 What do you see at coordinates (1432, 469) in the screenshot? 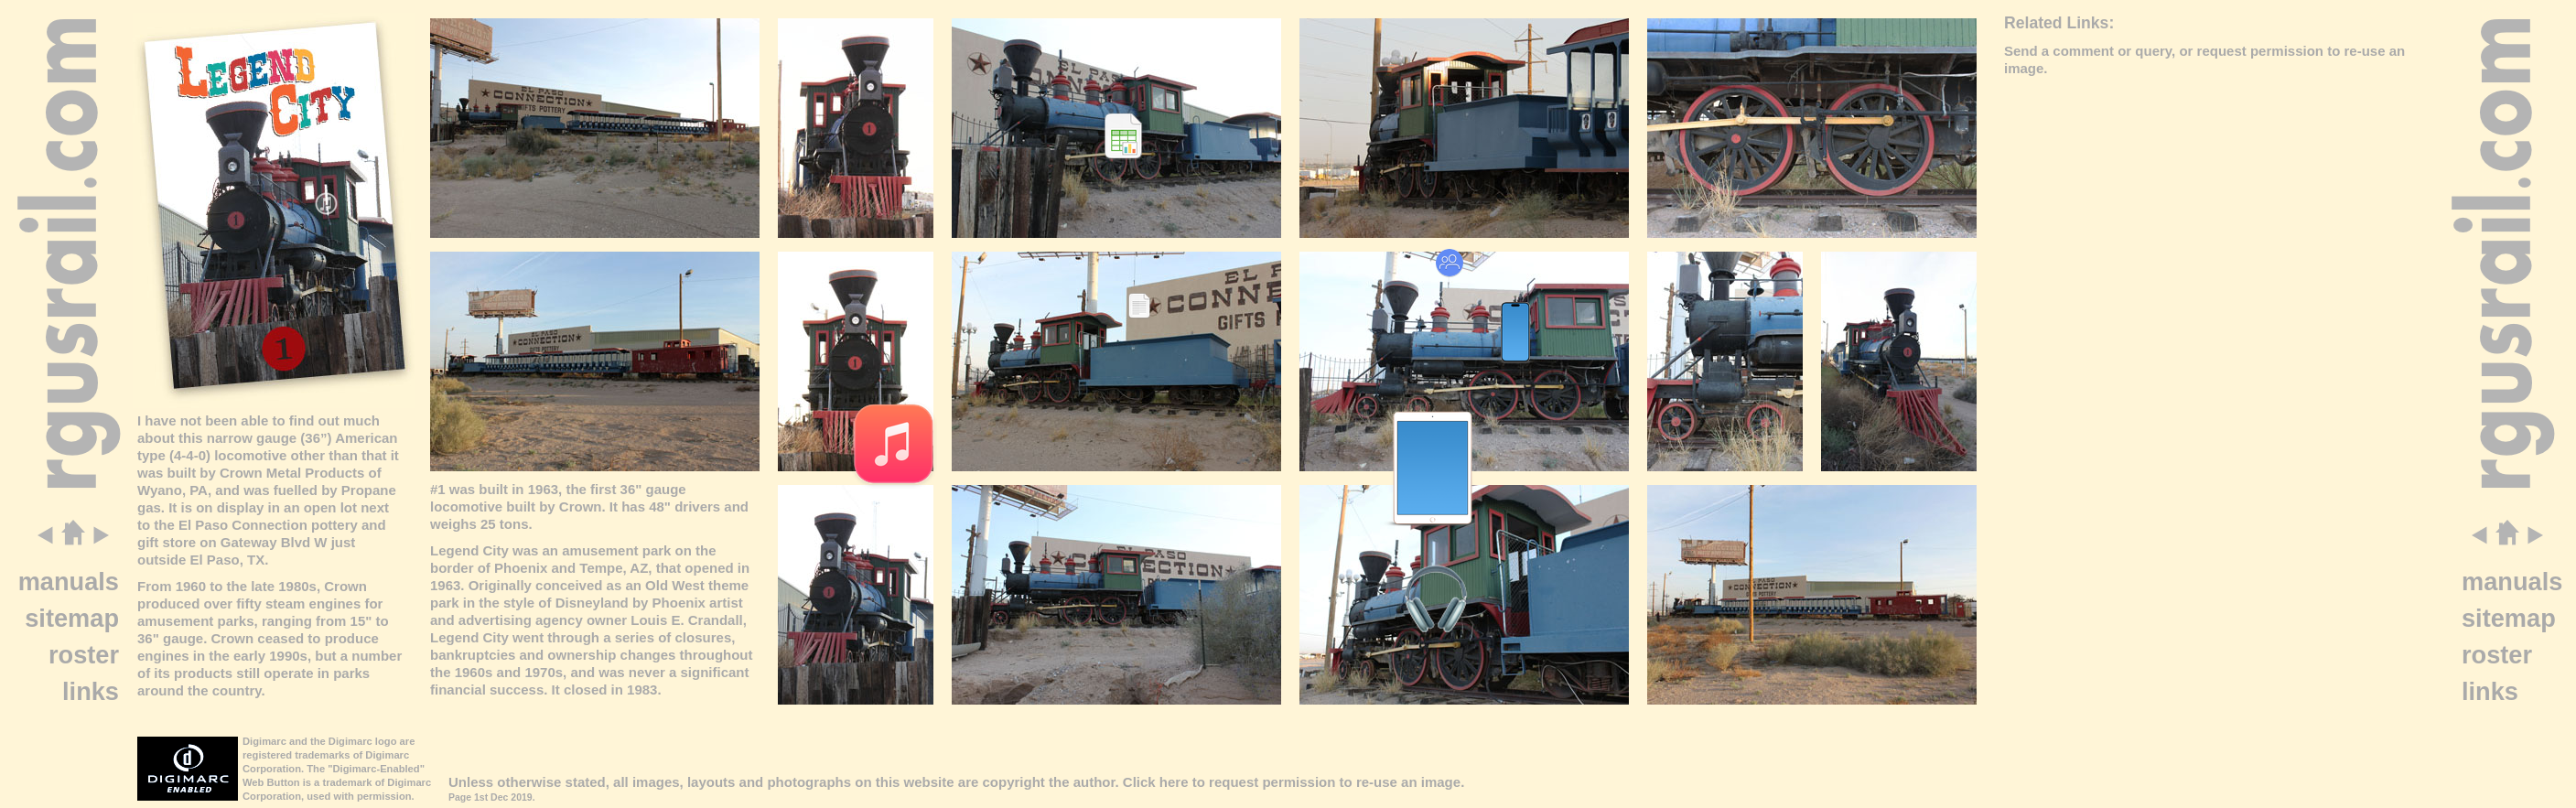
I see `iPad device connected to this computer` at bounding box center [1432, 469].